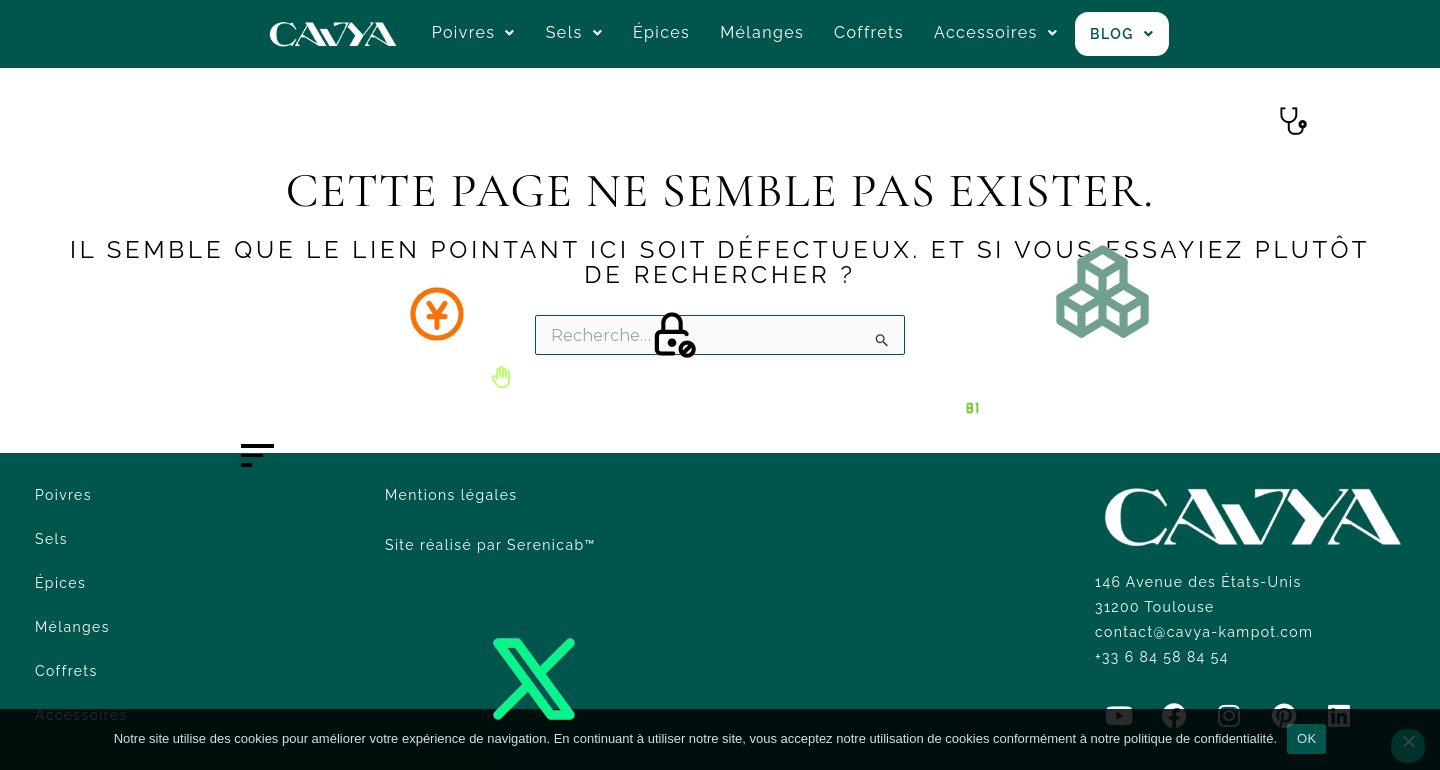 The height and width of the screenshot is (770, 1440). Describe the element at coordinates (501, 377) in the screenshot. I see `stop or halt an action` at that location.